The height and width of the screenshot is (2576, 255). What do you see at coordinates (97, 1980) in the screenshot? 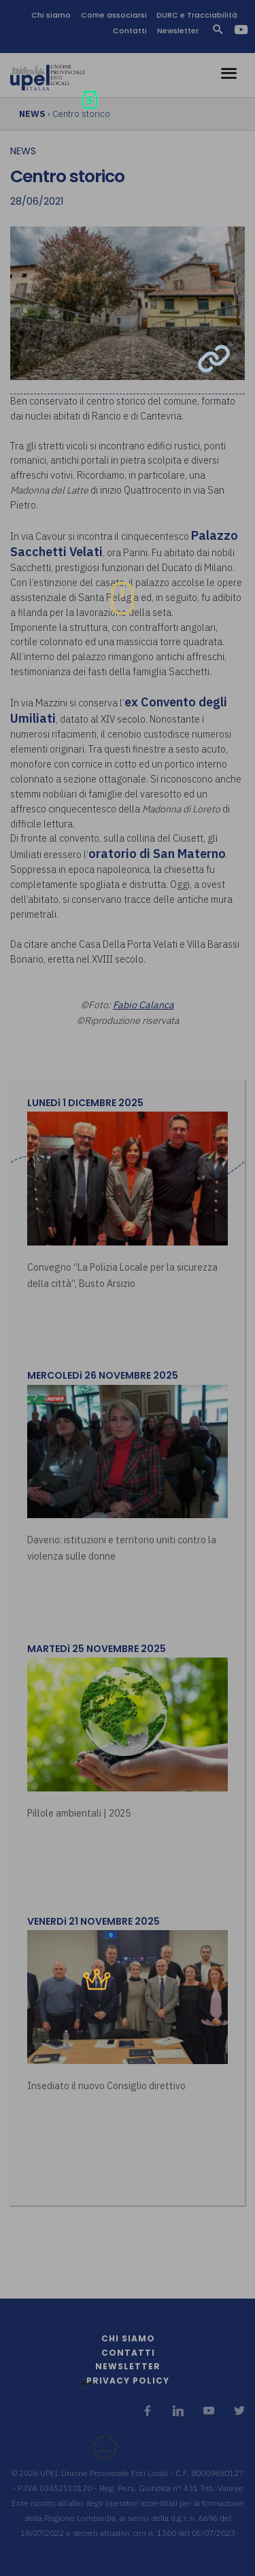
I see `indicates premium or VIP membership status` at bounding box center [97, 1980].